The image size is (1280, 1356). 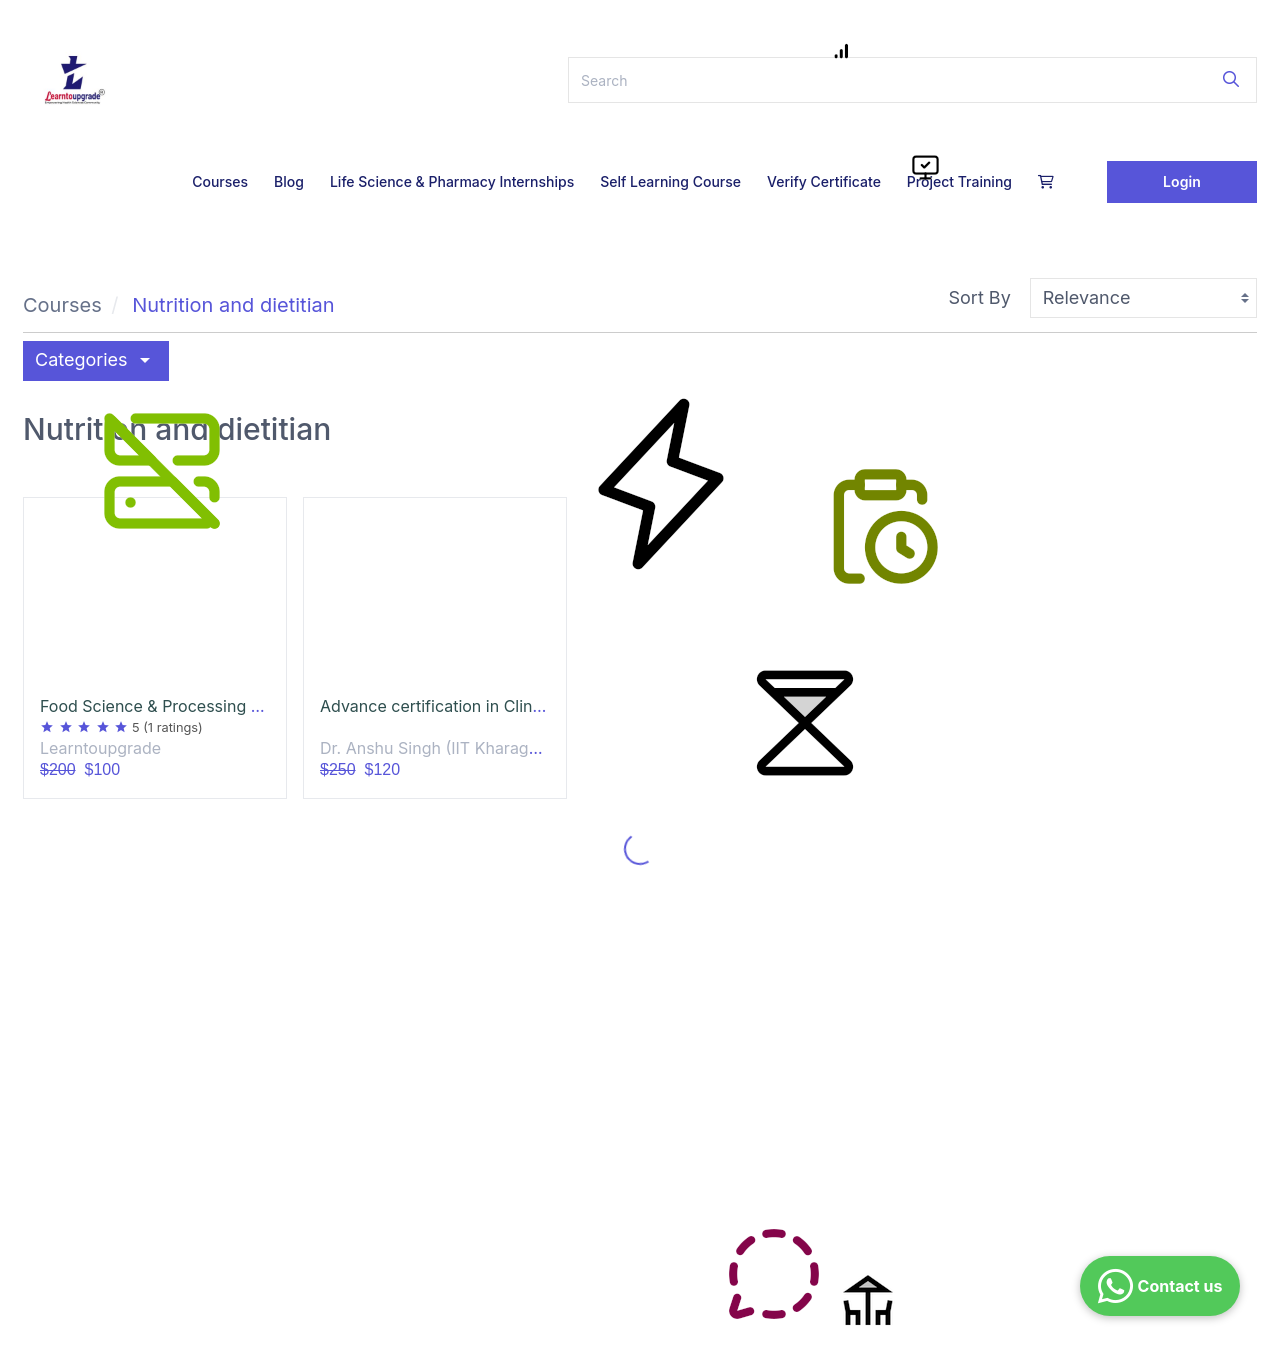 I want to click on indicates high time remaining on a timer or process, so click(x=805, y=723).